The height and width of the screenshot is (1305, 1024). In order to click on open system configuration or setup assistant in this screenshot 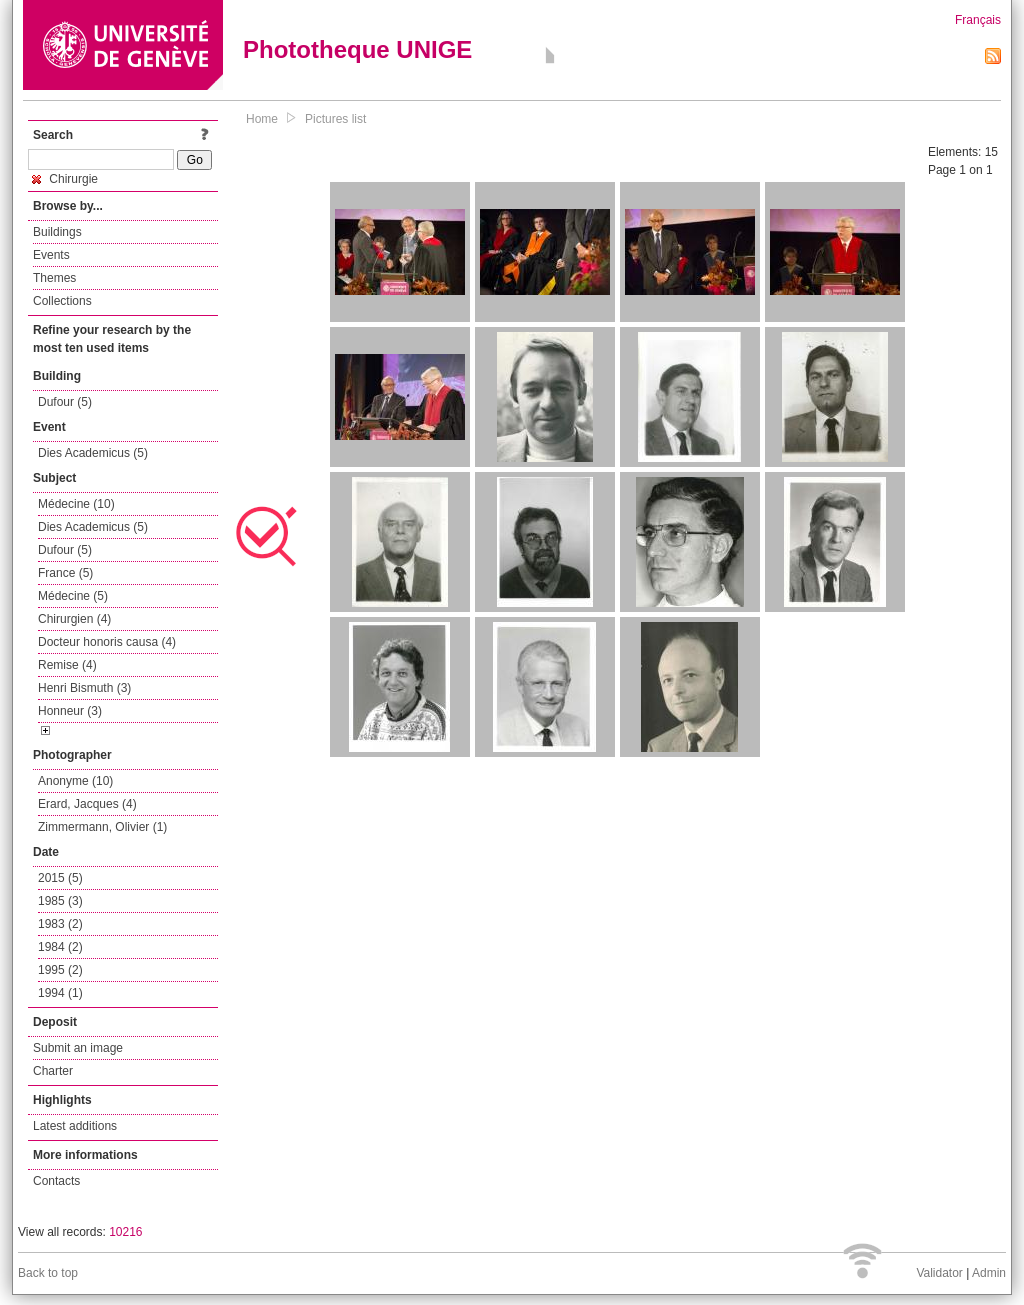, I will do `click(266, 536)`.